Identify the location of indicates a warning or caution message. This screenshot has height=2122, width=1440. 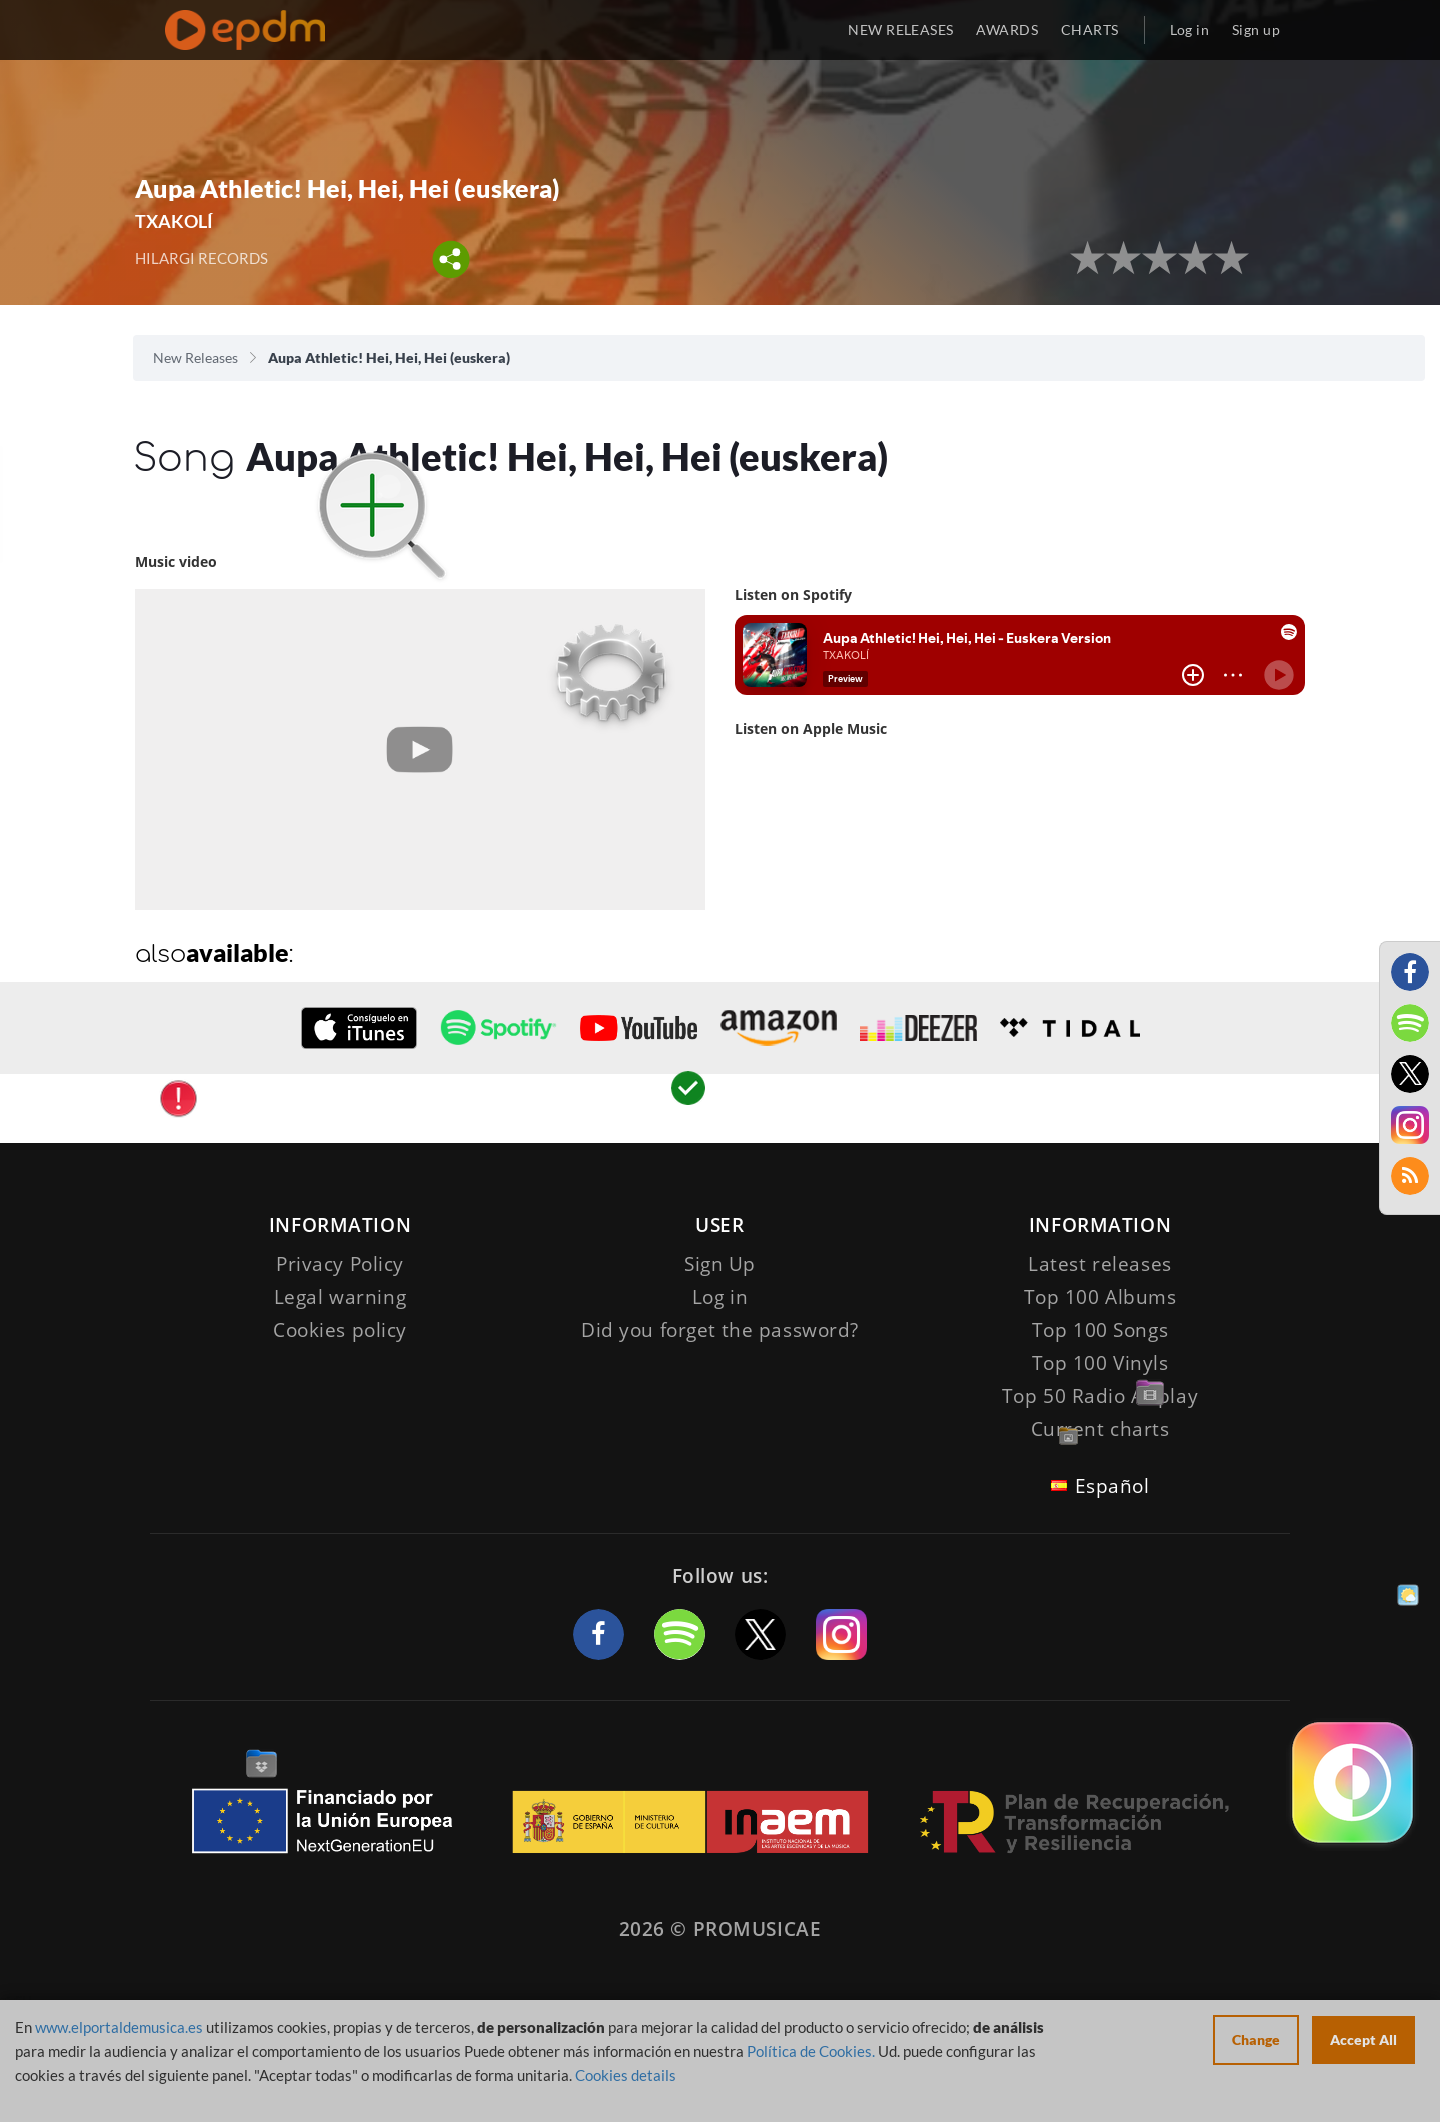
(178, 1098).